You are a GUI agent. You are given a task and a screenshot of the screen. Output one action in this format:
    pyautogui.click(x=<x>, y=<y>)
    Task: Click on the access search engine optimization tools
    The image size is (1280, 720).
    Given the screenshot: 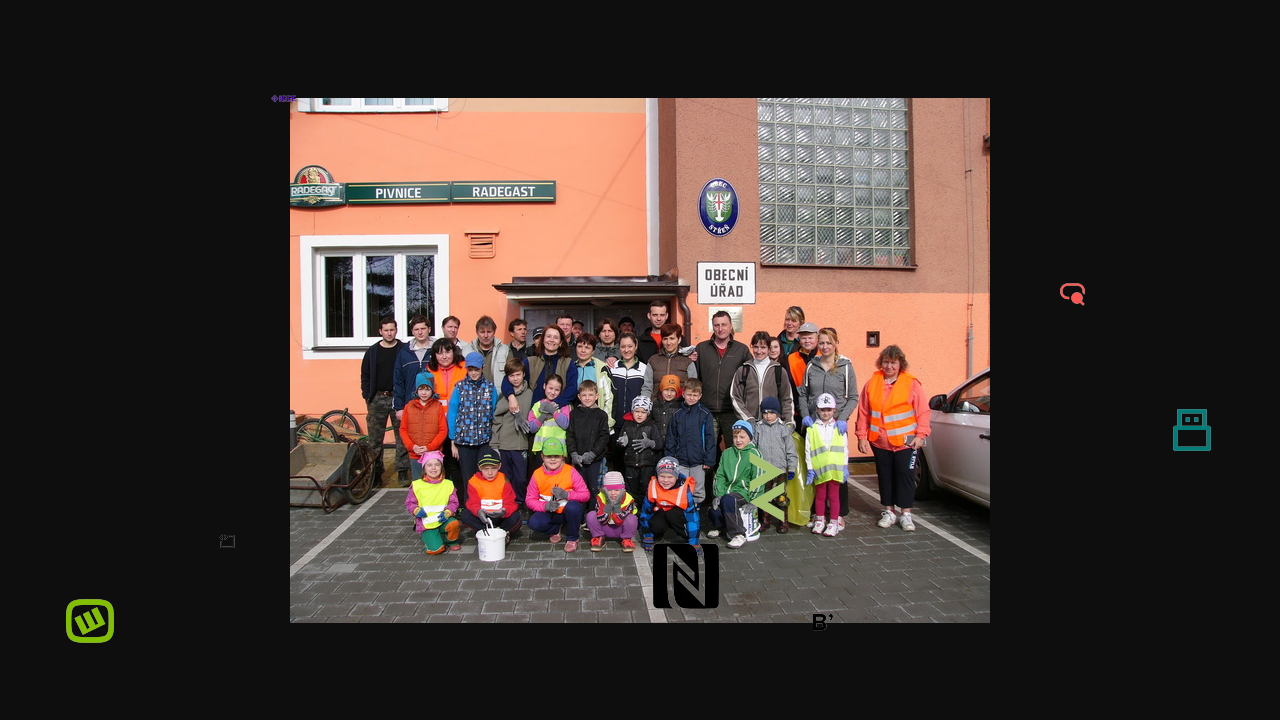 What is the action you would take?
    pyautogui.click(x=1072, y=293)
    